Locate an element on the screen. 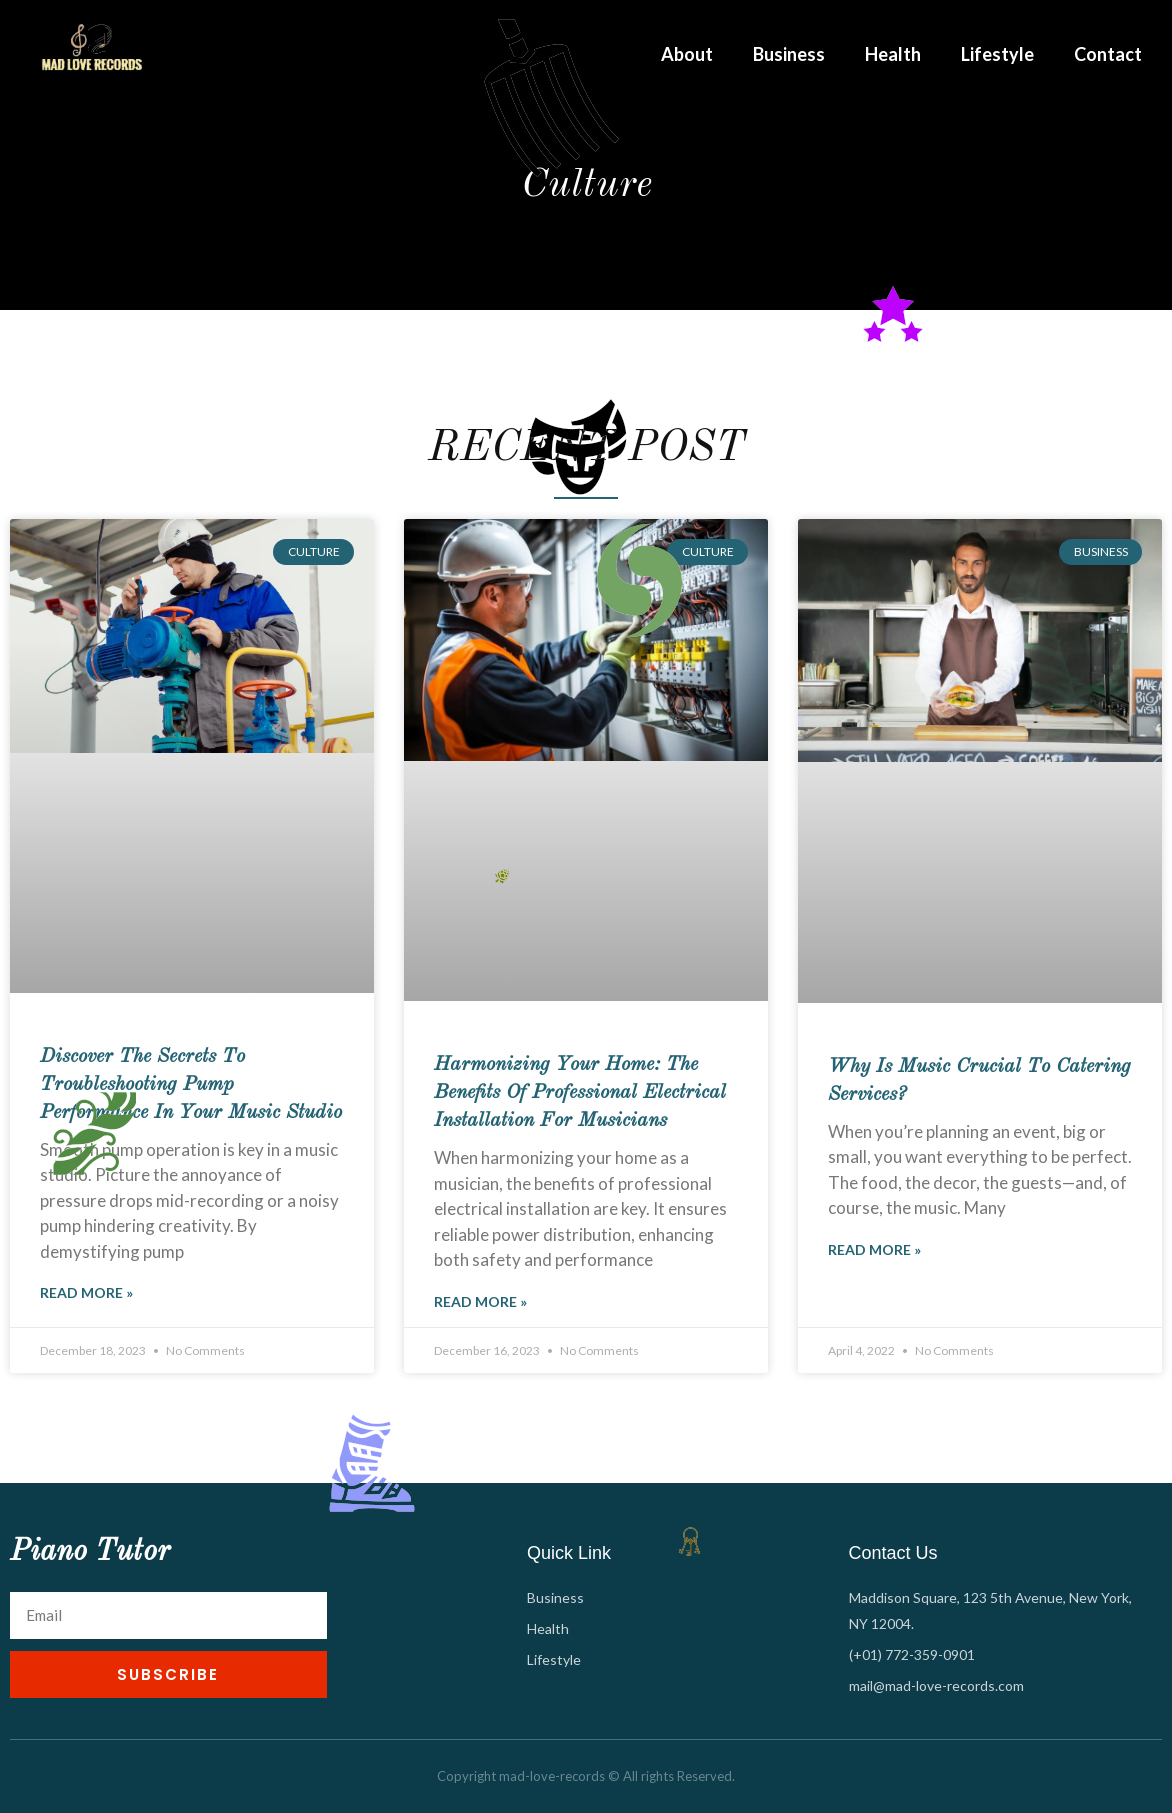 This screenshot has height=1813, width=1172. browse ski equipment or gear is located at coordinates (372, 1463).